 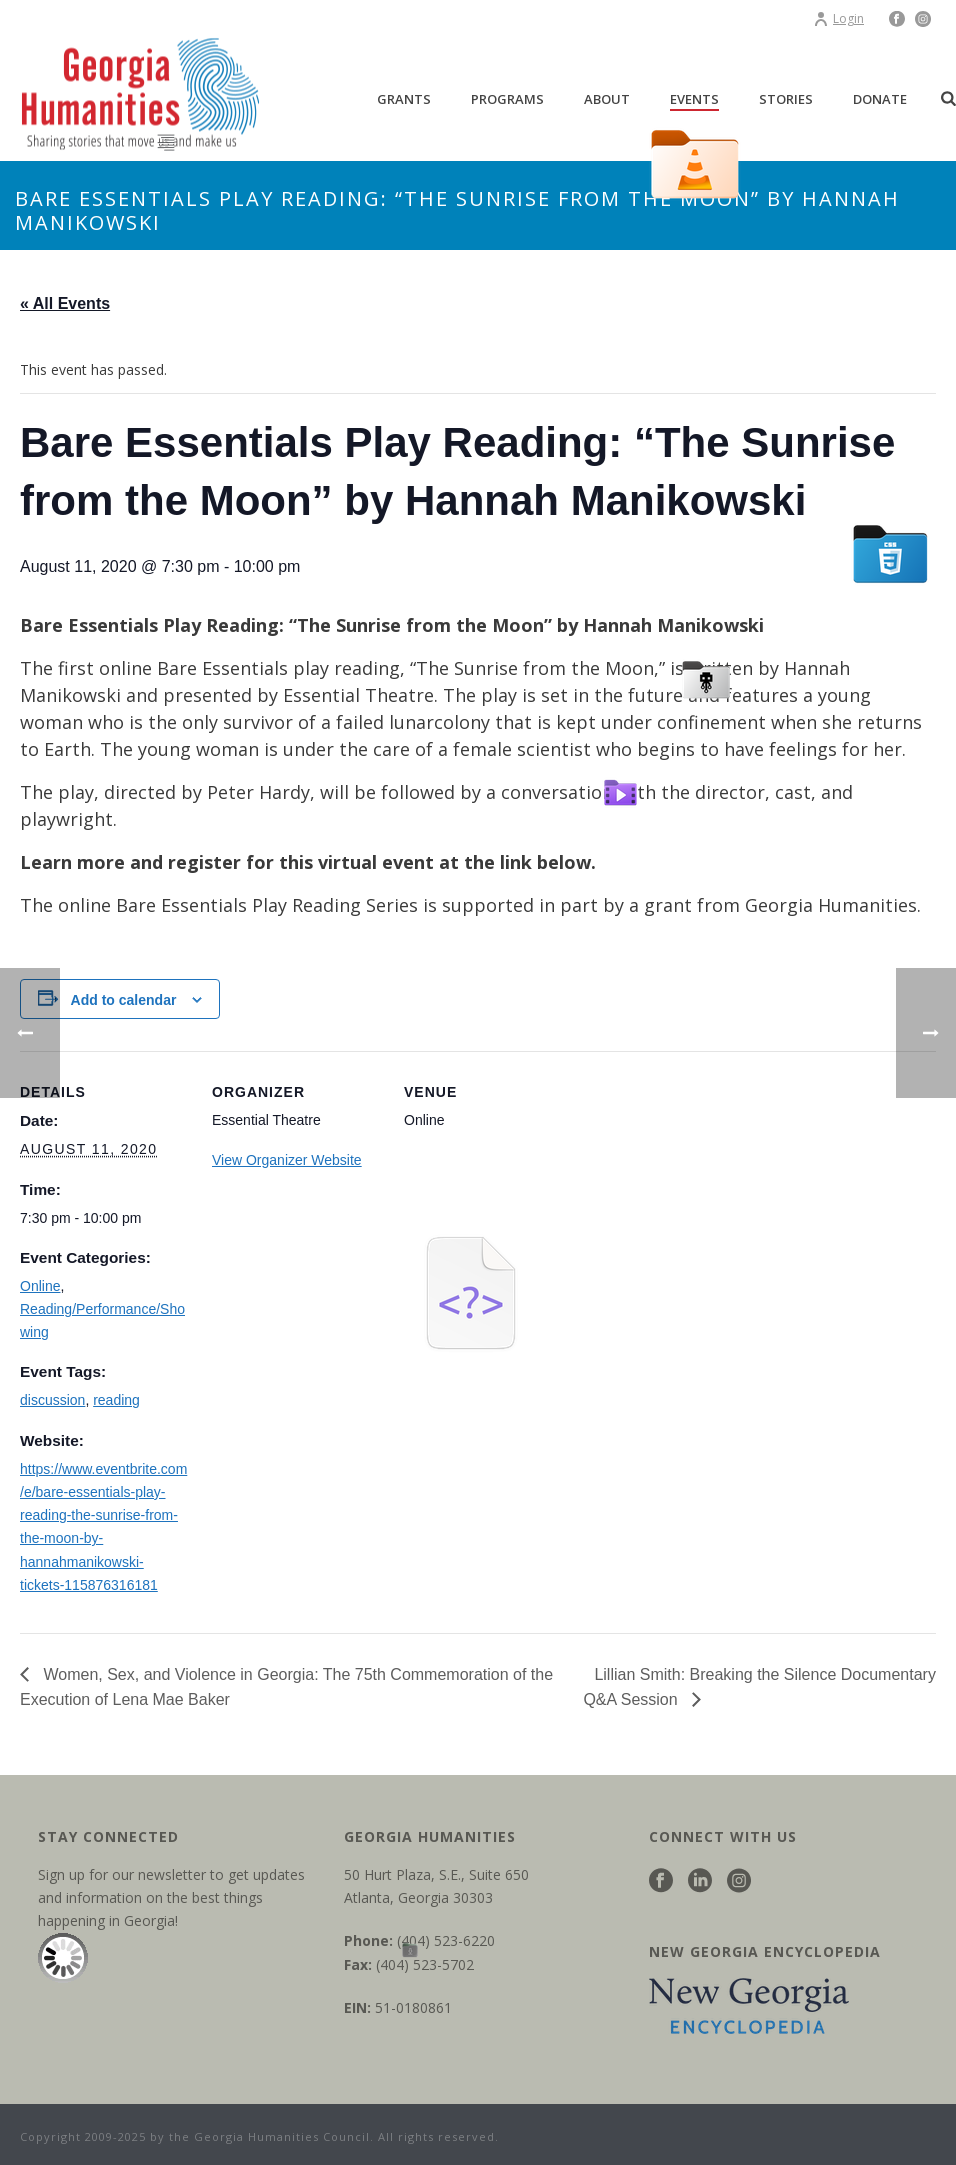 I want to click on indicates a PHP script or code file, so click(x=471, y=1293).